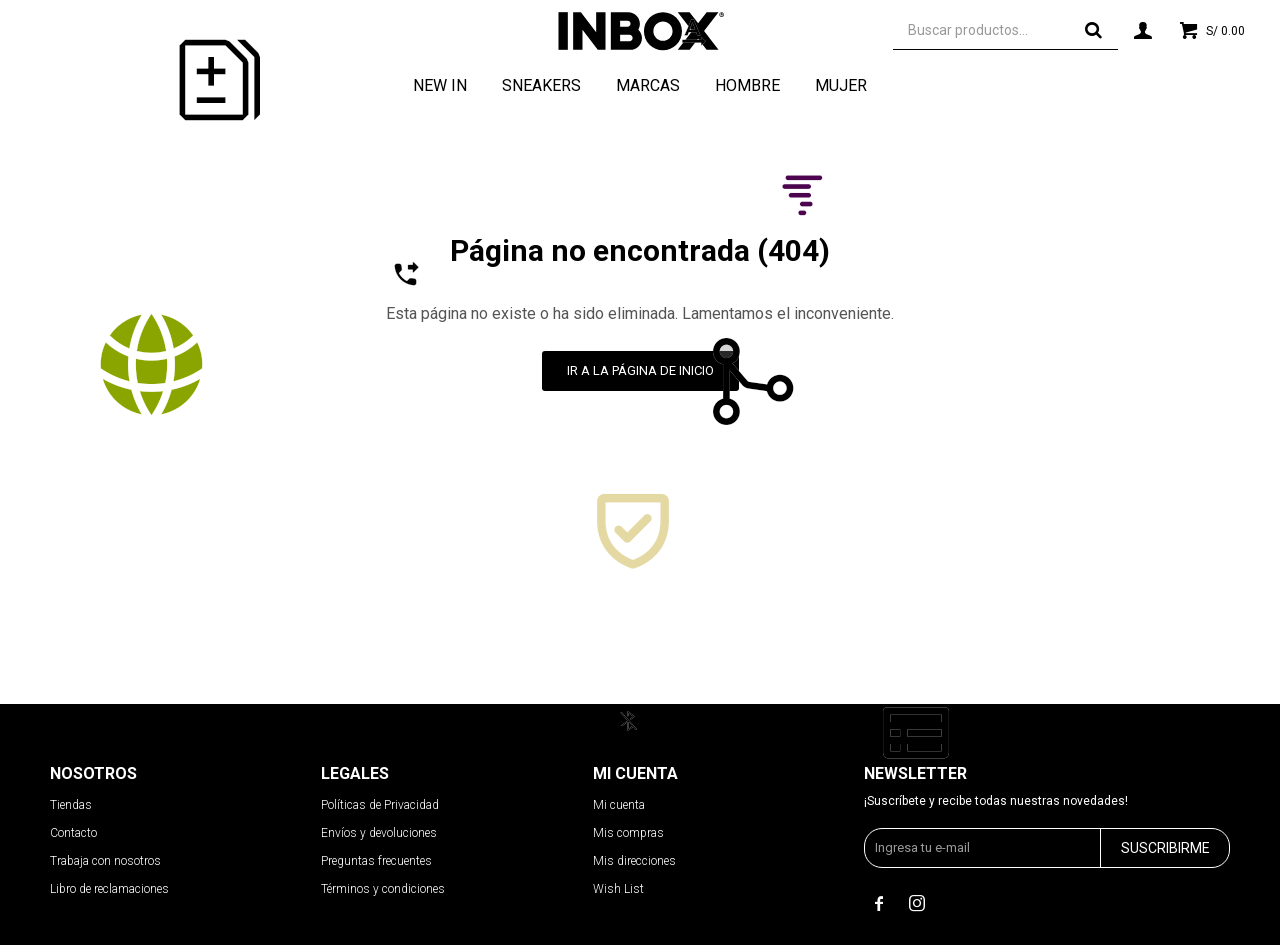 The image size is (1280, 945). I want to click on view data in table format, so click(916, 733).